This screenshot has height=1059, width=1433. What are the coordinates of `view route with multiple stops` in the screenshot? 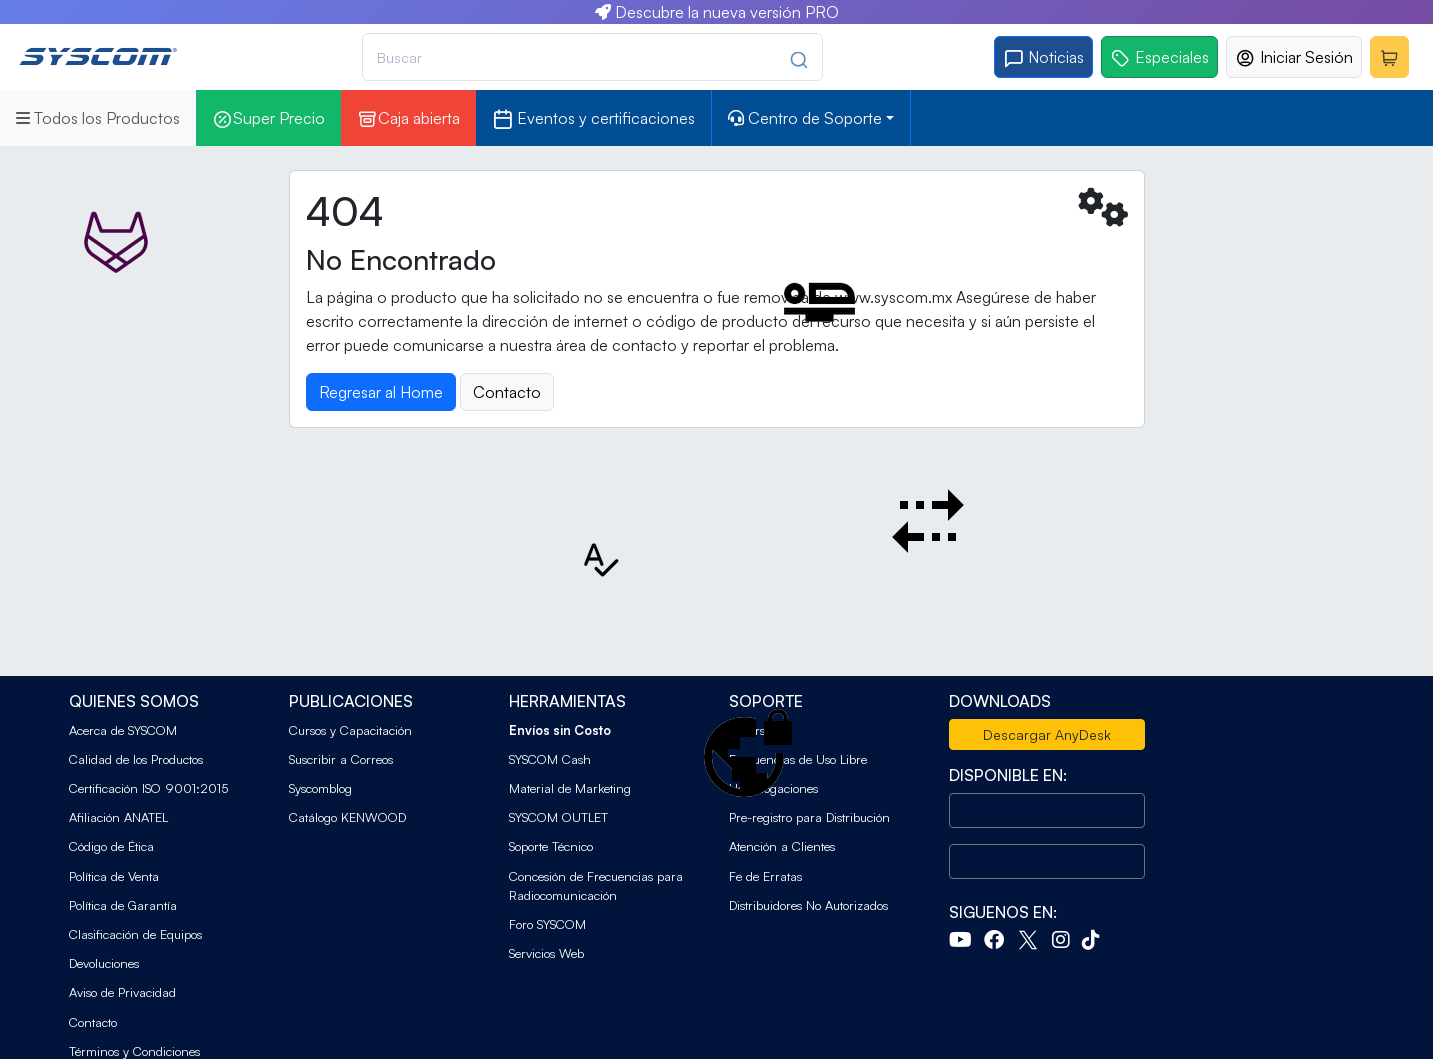 It's located at (928, 521).